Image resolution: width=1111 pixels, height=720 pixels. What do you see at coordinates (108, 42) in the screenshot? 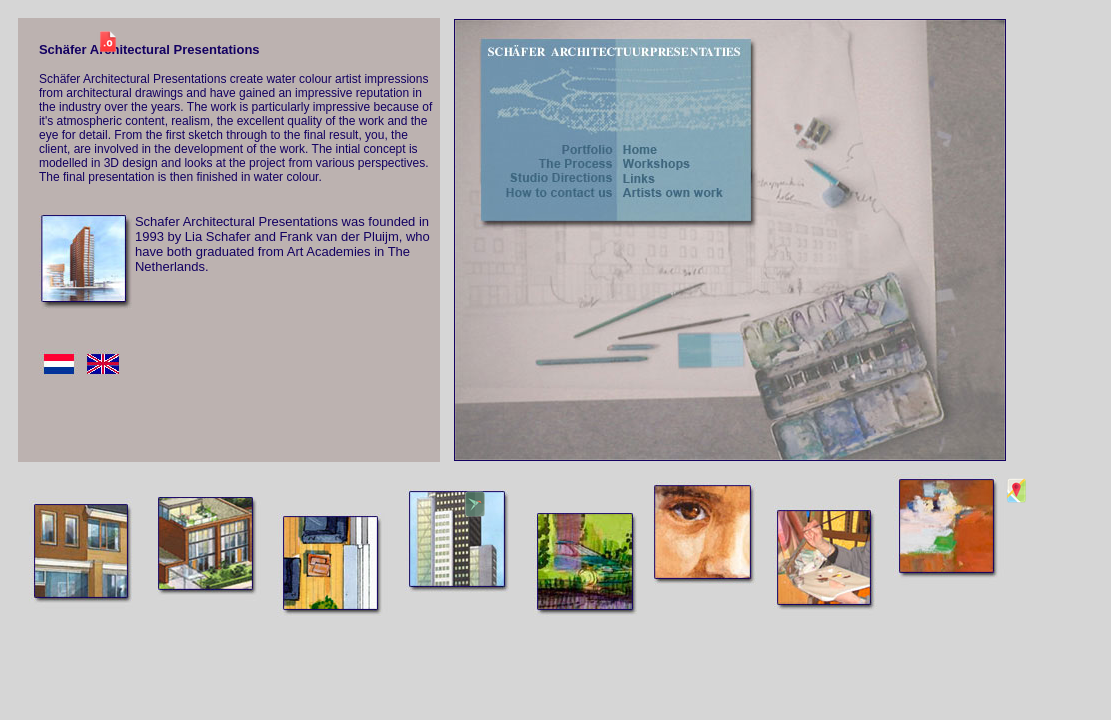
I see `object file type indicator` at bounding box center [108, 42].